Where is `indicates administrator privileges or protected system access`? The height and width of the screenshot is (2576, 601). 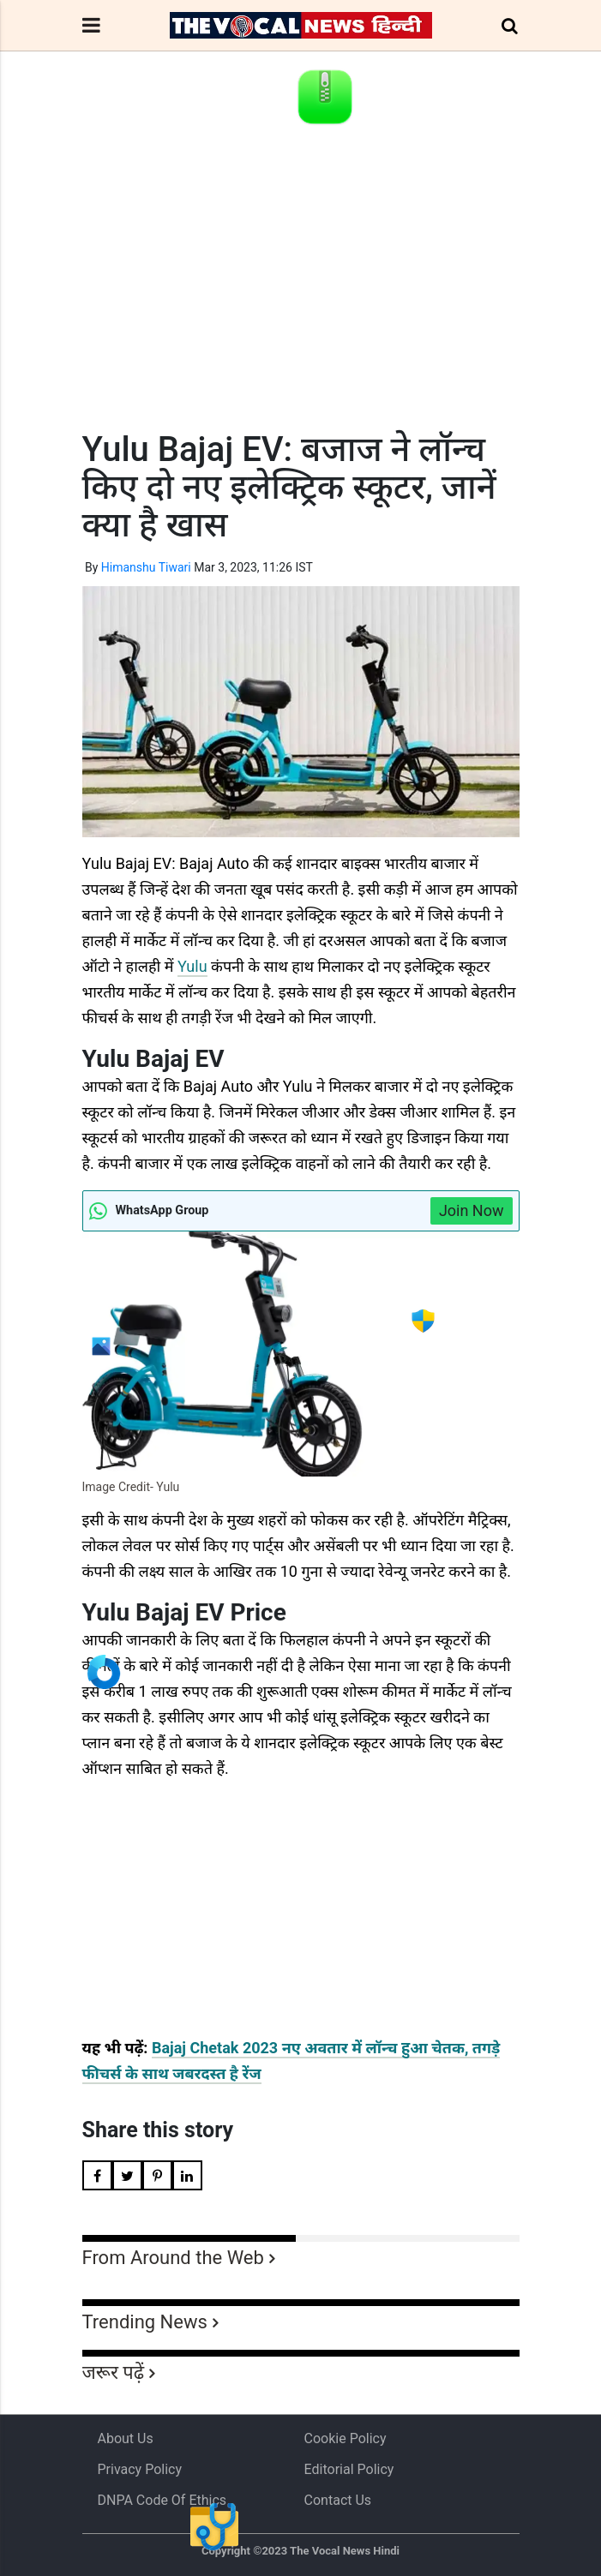 indicates administrator privileges or protected system access is located at coordinates (423, 1321).